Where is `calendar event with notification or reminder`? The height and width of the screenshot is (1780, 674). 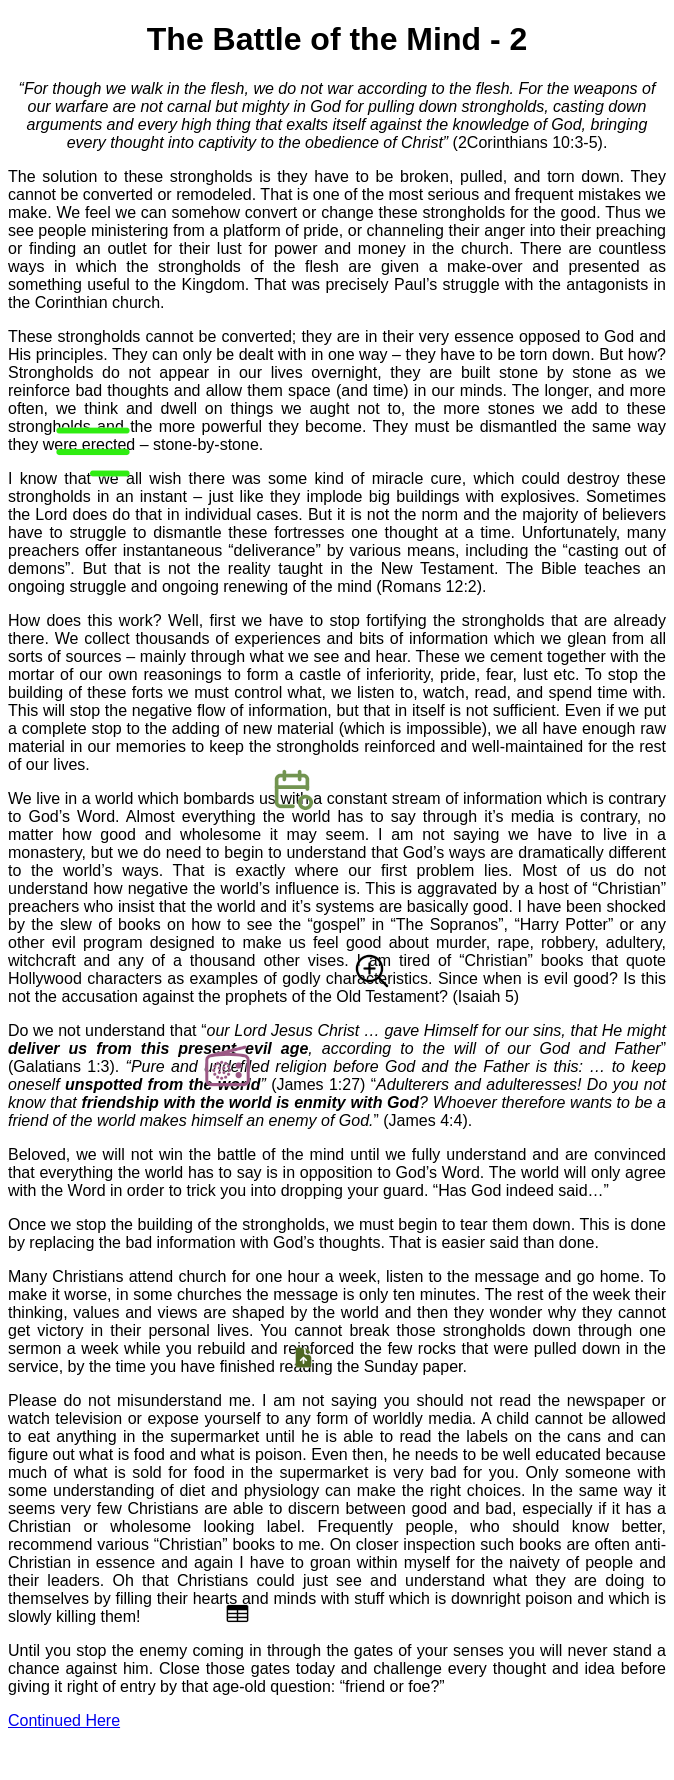 calendar event with notification or reminder is located at coordinates (292, 789).